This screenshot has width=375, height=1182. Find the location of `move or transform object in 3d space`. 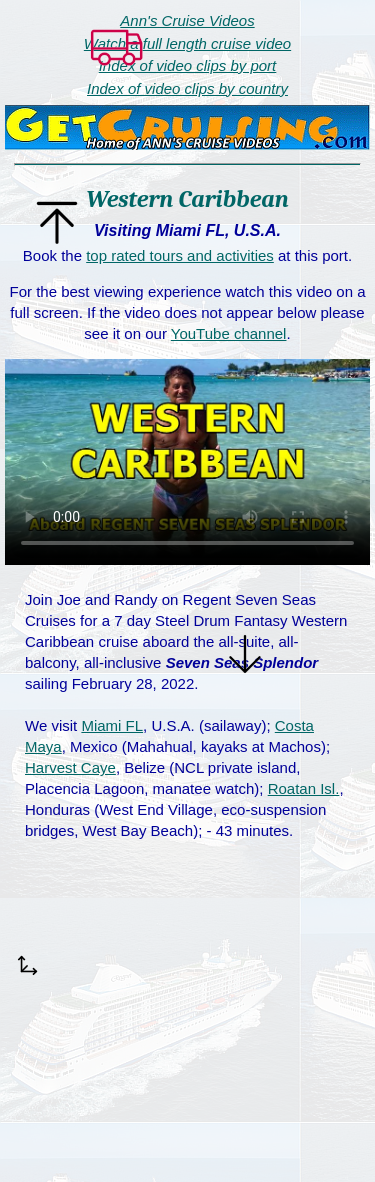

move or transform object in 3d space is located at coordinates (28, 965).